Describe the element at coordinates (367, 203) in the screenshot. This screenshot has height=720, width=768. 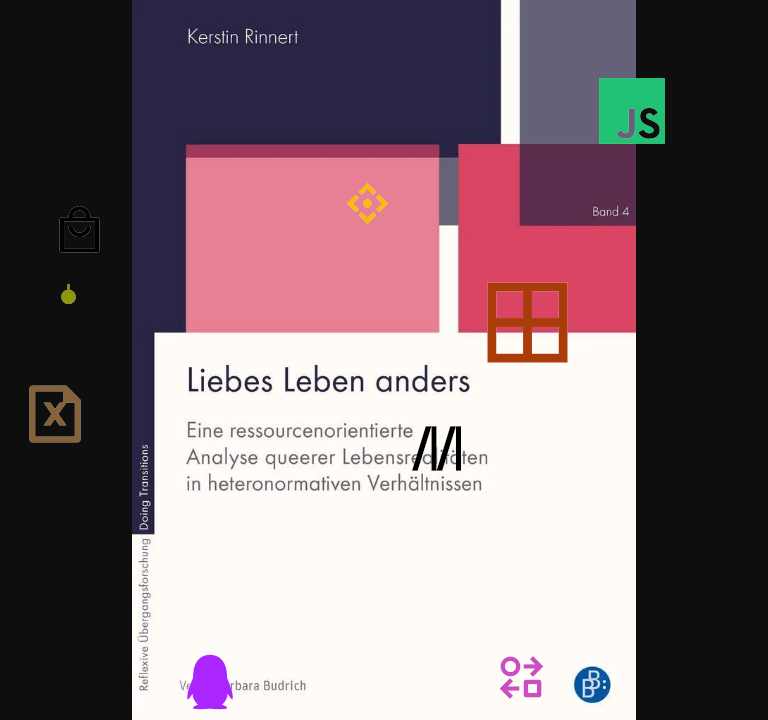
I see `drag to reposition this element` at that location.